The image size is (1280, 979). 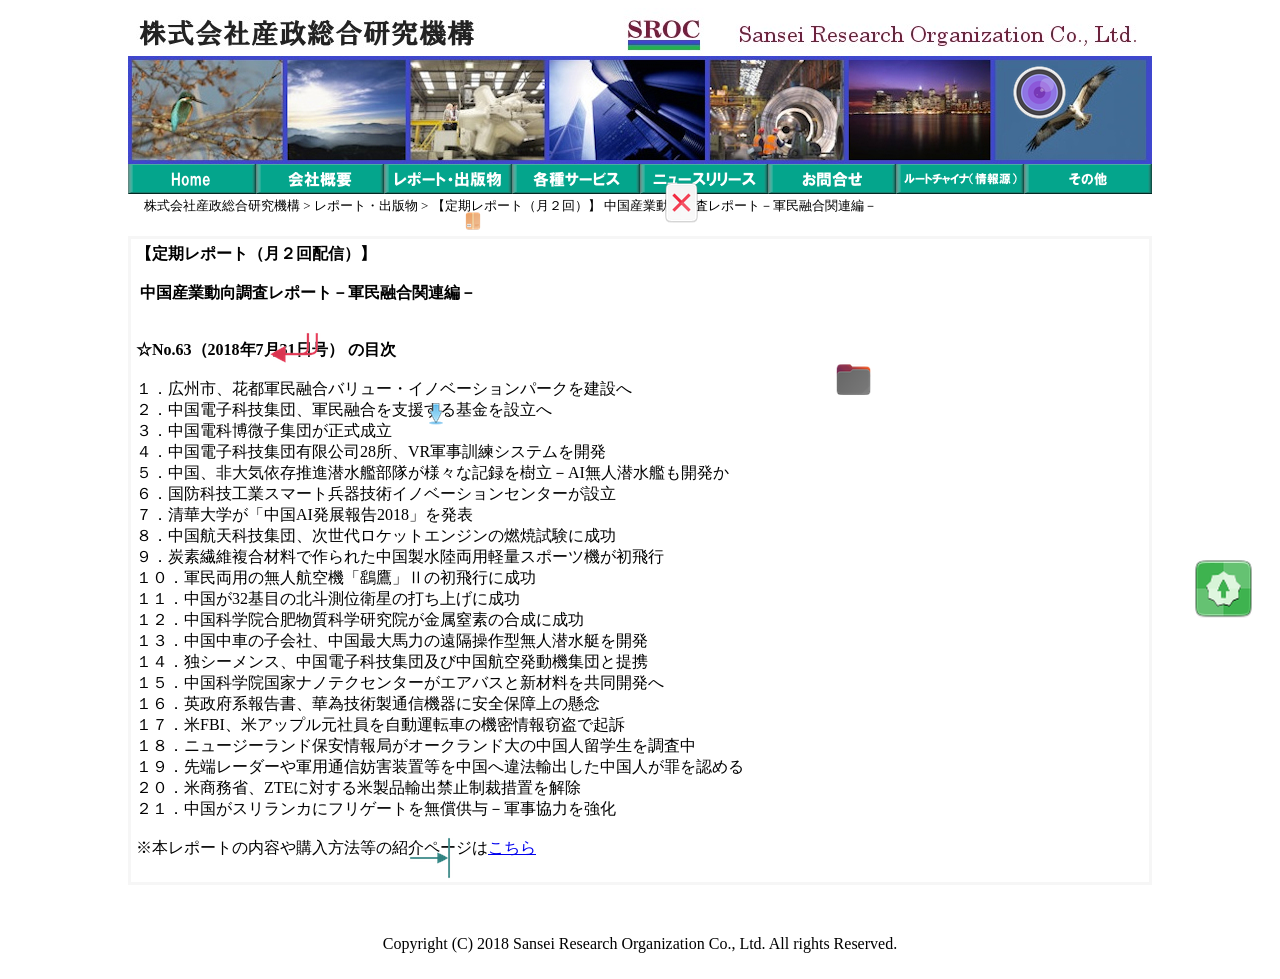 What do you see at coordinates (853, 379) in the screenshot?
I see `open file folder` at bounding box center [853, 379].